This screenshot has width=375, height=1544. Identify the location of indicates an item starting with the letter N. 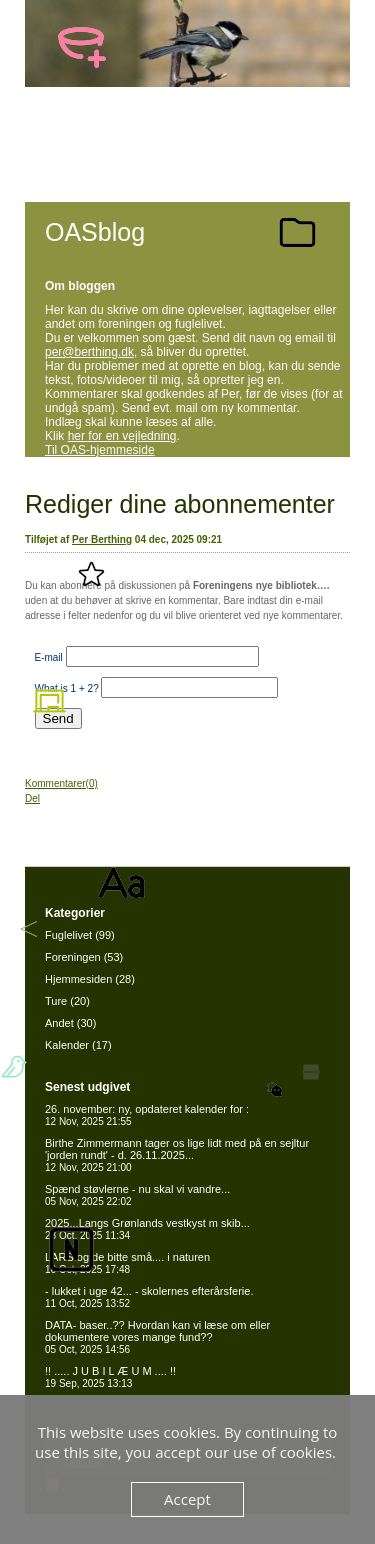
(71, 1249).